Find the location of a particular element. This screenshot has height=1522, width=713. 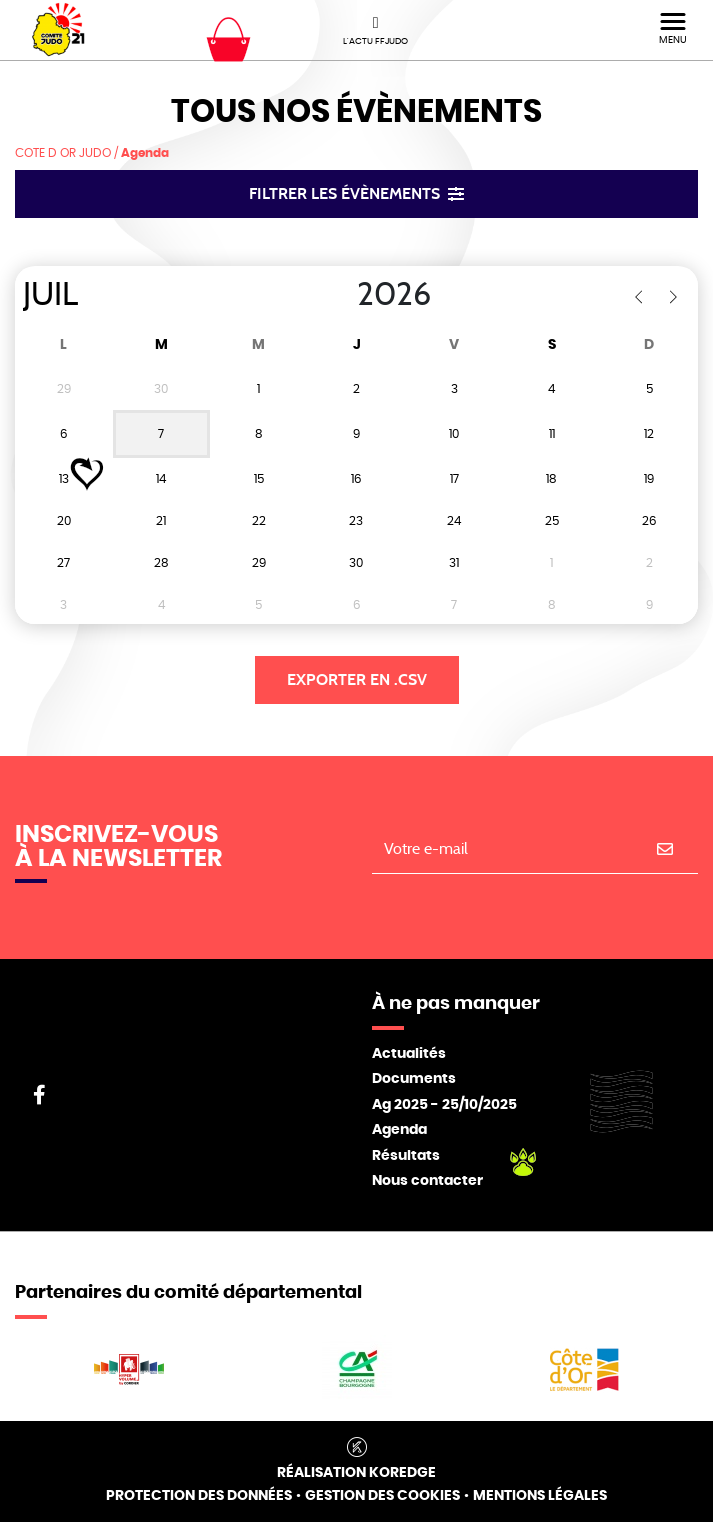

indicates water or fluid dynamics in a game is located at coordinates (621, 1101).